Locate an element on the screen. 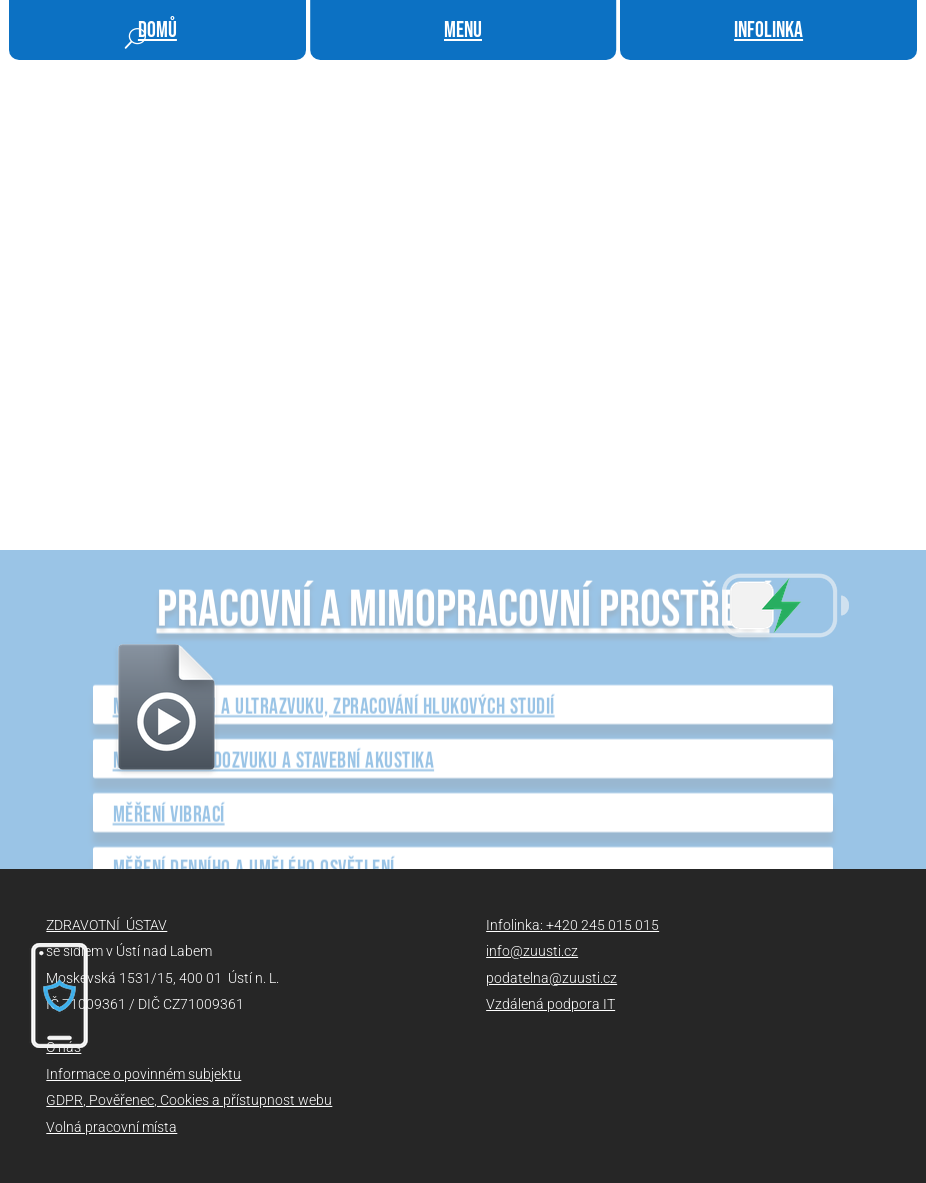 Image resolution: width=926 pixels, height=1183 pixels. a kdenlive title clip file is located at coordinates (166, 709).